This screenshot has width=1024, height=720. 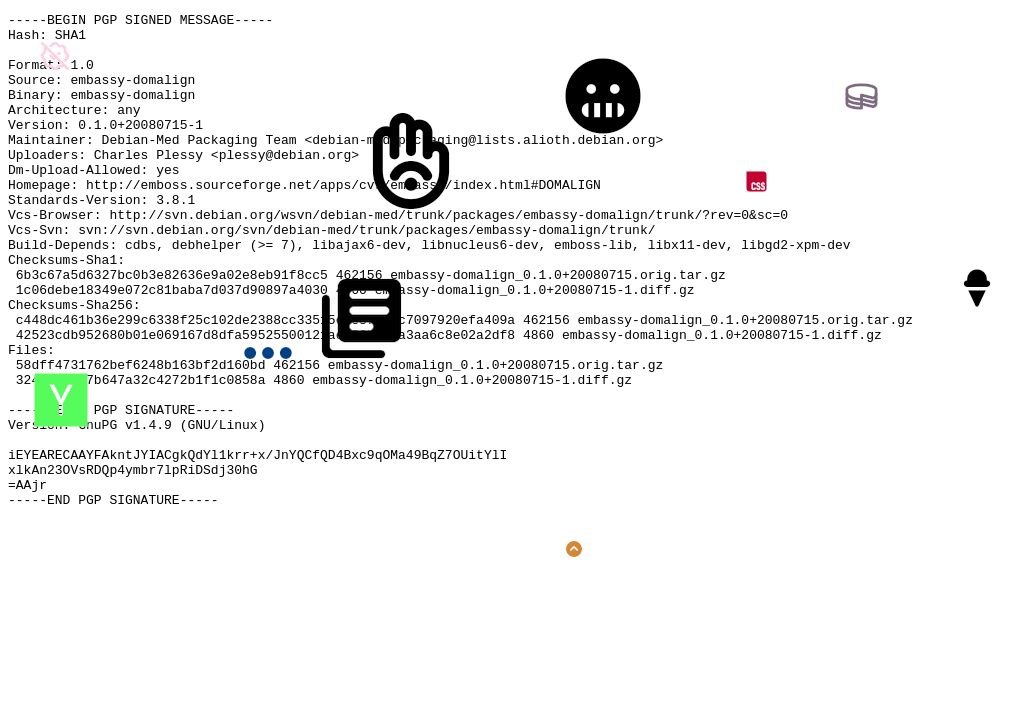 I want to click on access more options or actions, so click(x=268, y=353).